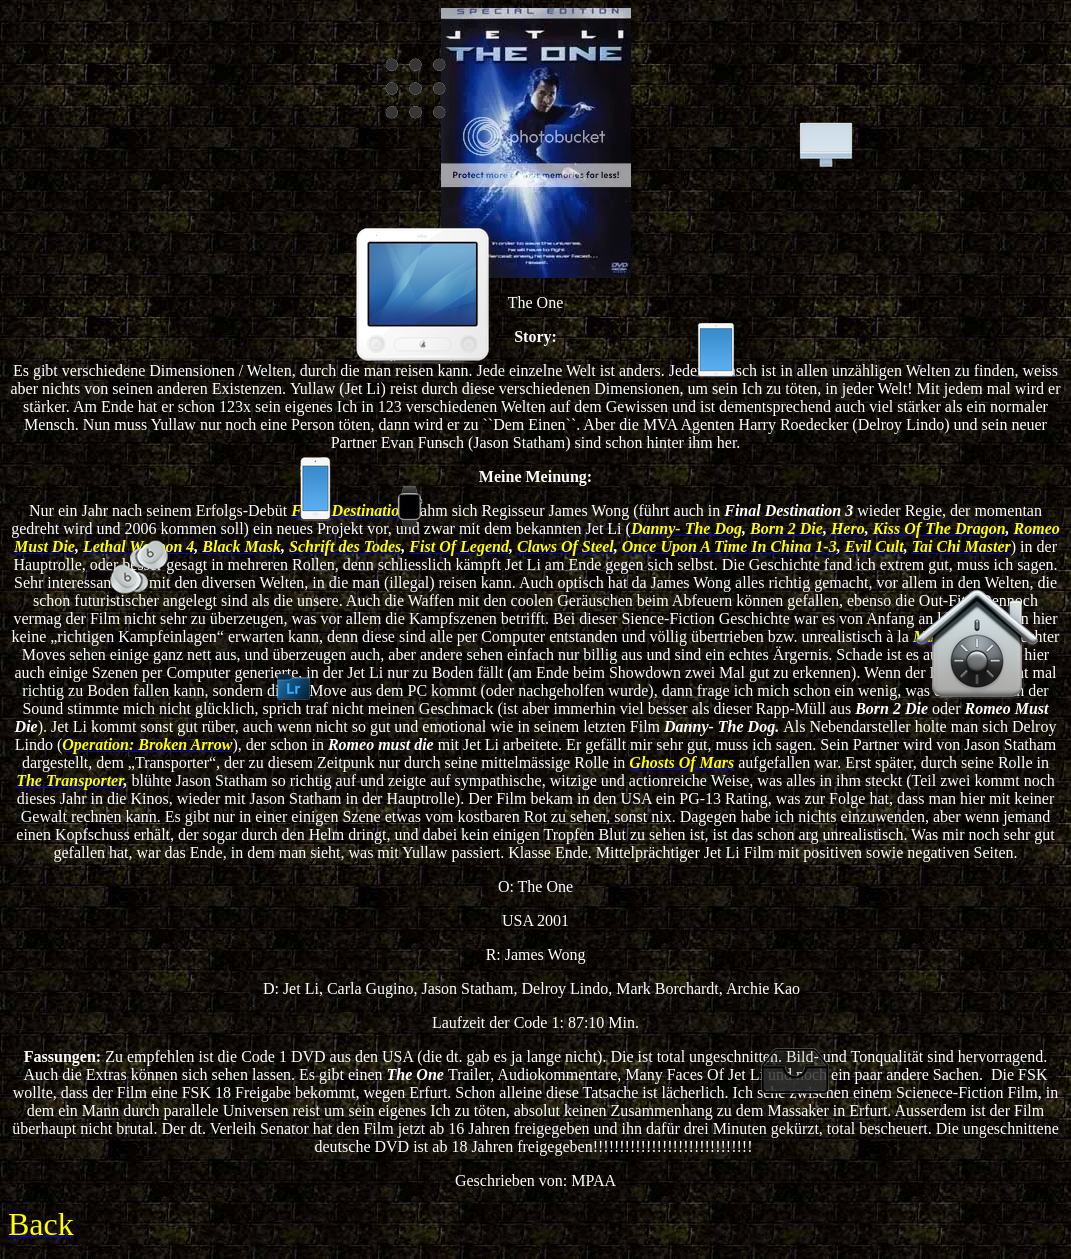 The width and height of the screenshot is (1071, 1259). Describe the element at coordinates (415, 88) in the screenshot. I see `view all applications` at that location.